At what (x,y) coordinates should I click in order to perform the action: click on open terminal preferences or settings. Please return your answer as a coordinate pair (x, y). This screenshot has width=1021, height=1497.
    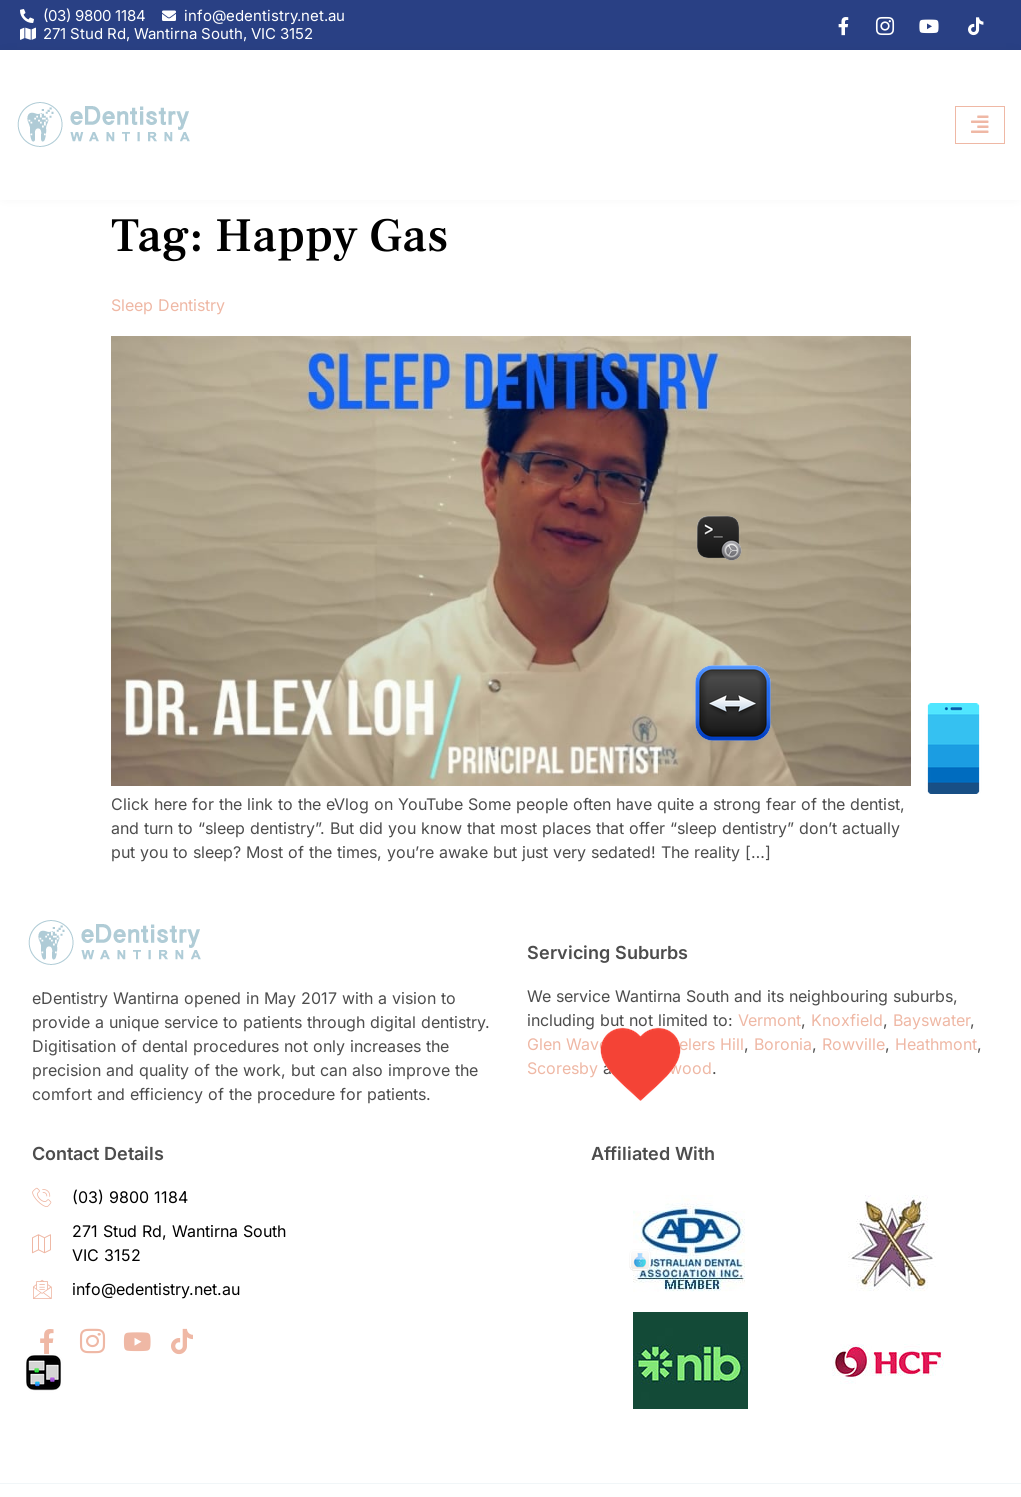
    Looking at the image, I should click on (718, 537).